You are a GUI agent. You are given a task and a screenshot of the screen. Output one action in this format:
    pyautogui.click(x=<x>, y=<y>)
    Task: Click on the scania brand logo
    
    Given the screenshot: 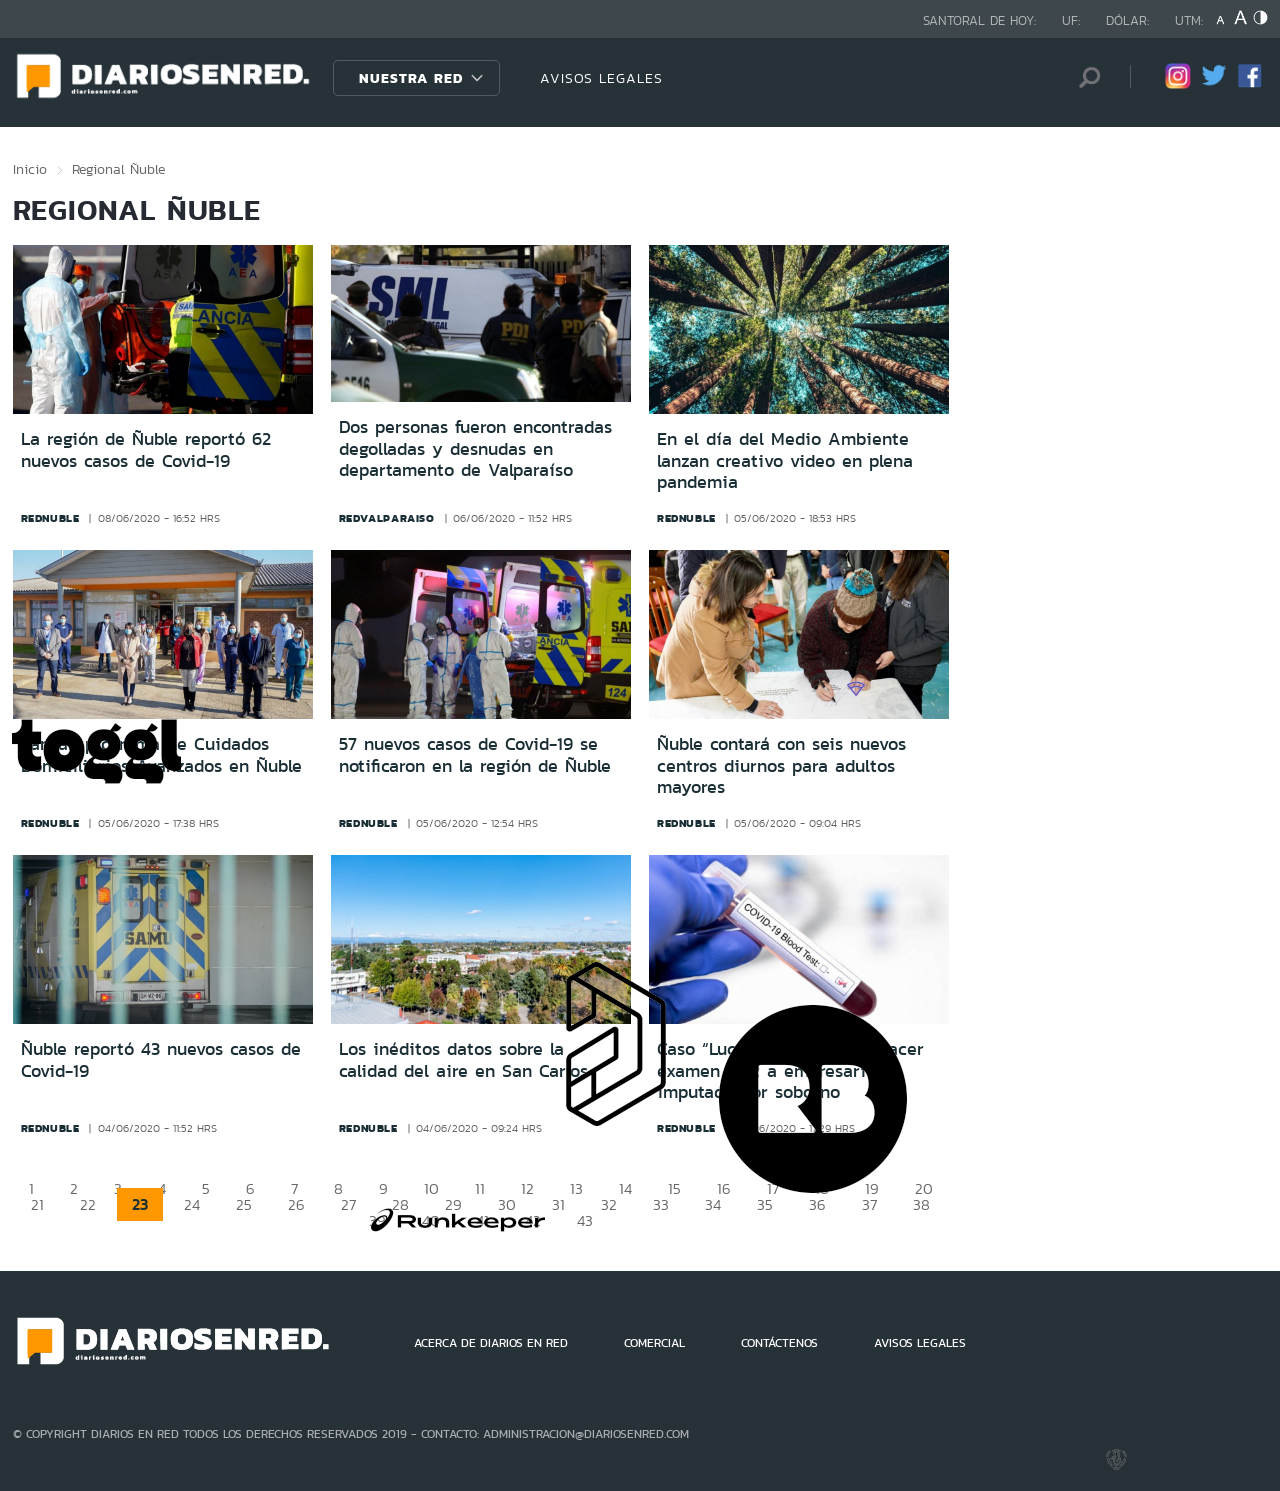 What is the action you would take?
    pyautogui.click(x=1116, y=1459)
    